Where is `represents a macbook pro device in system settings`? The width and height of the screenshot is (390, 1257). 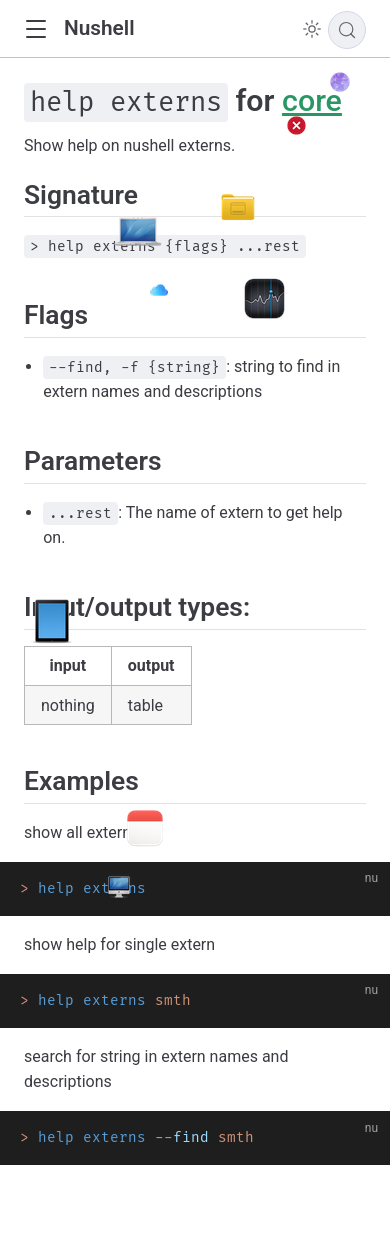 represents a macbook pro device in system settings is located at coordinates (138, 231).